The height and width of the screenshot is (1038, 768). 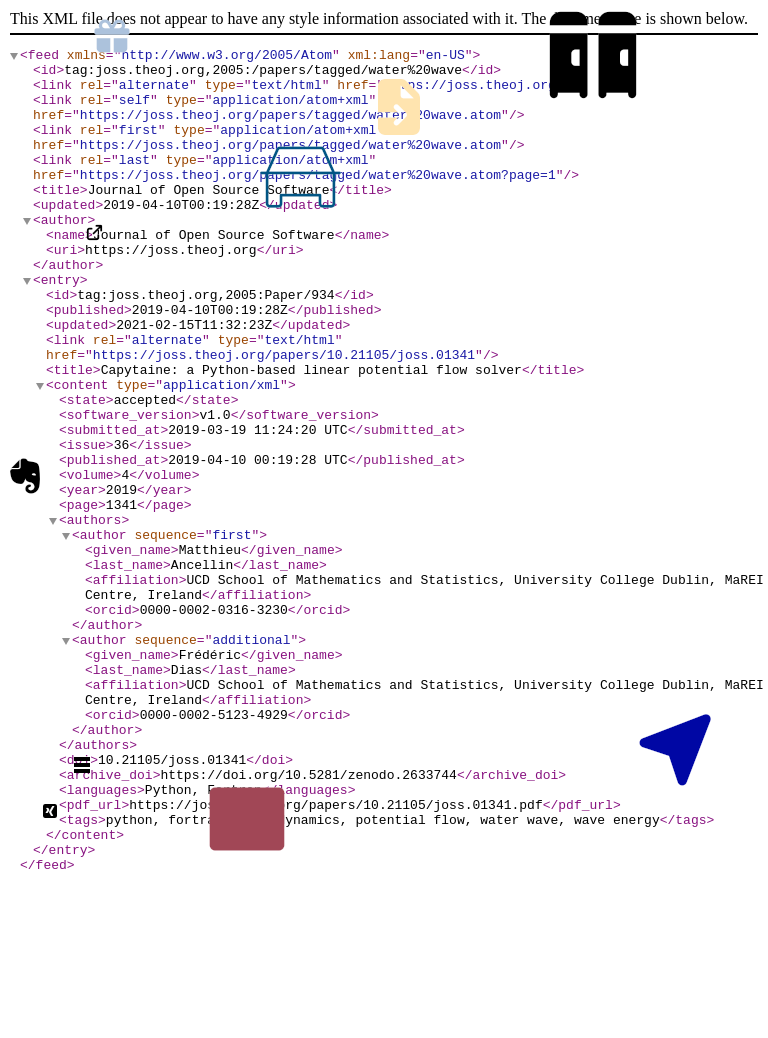 I want to click on access vehicle or car-related features, so click(x=300, y=178).